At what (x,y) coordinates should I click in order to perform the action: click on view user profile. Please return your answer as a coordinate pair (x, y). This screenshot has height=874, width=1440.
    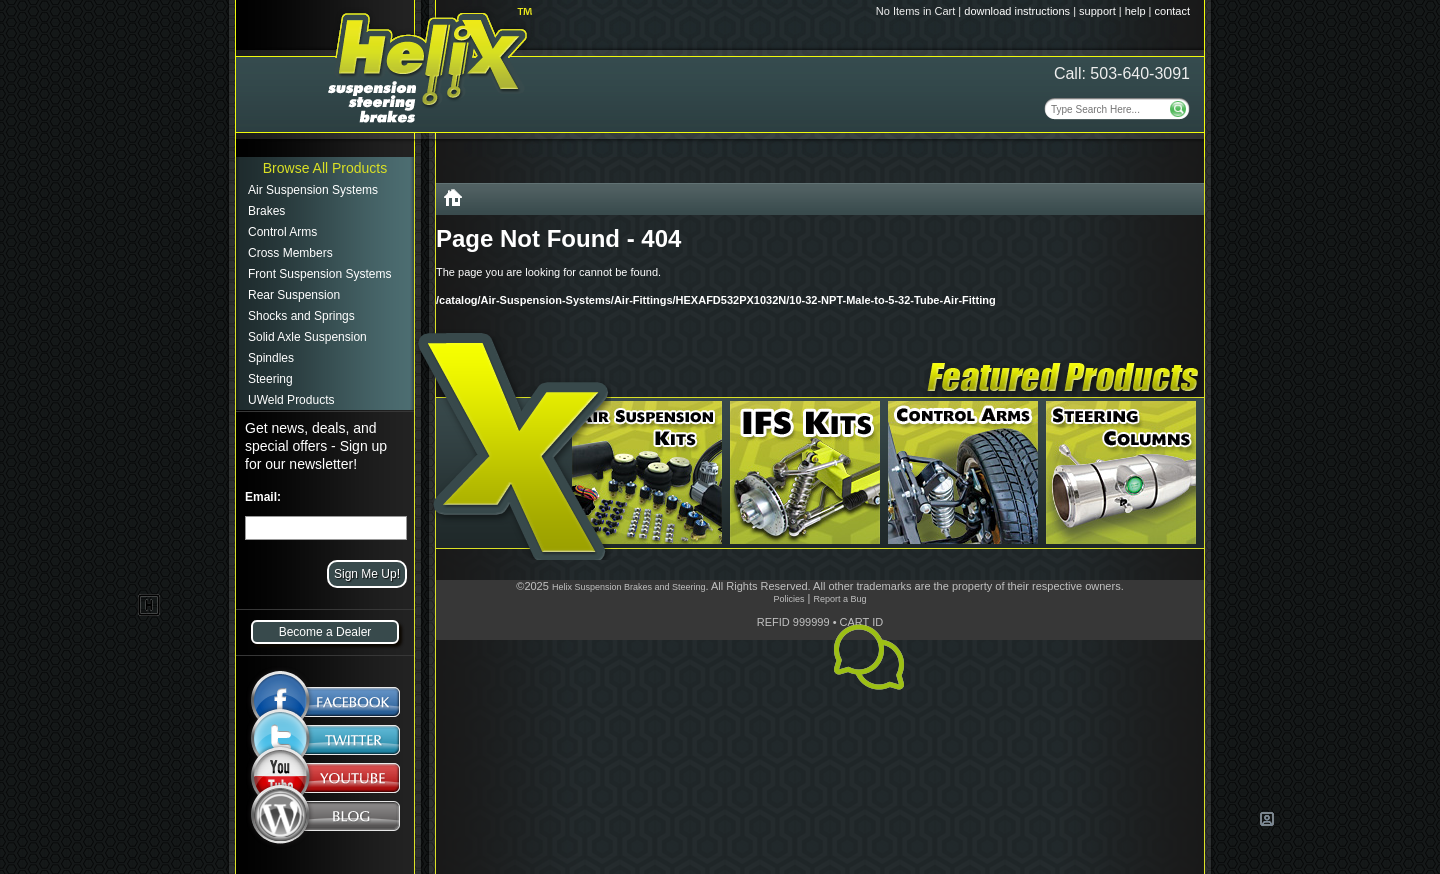
    Looking at the image, I should click on (1267, 819).